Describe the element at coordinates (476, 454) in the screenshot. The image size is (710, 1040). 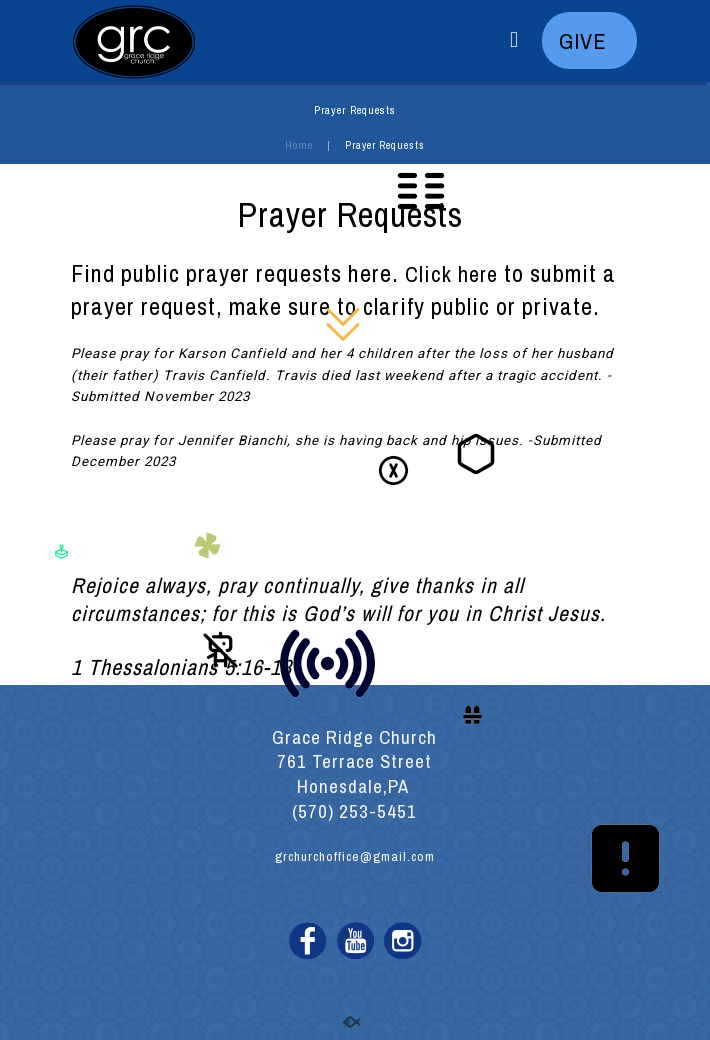
I see `indicates a hexagonal shape or geometric element` at that location.